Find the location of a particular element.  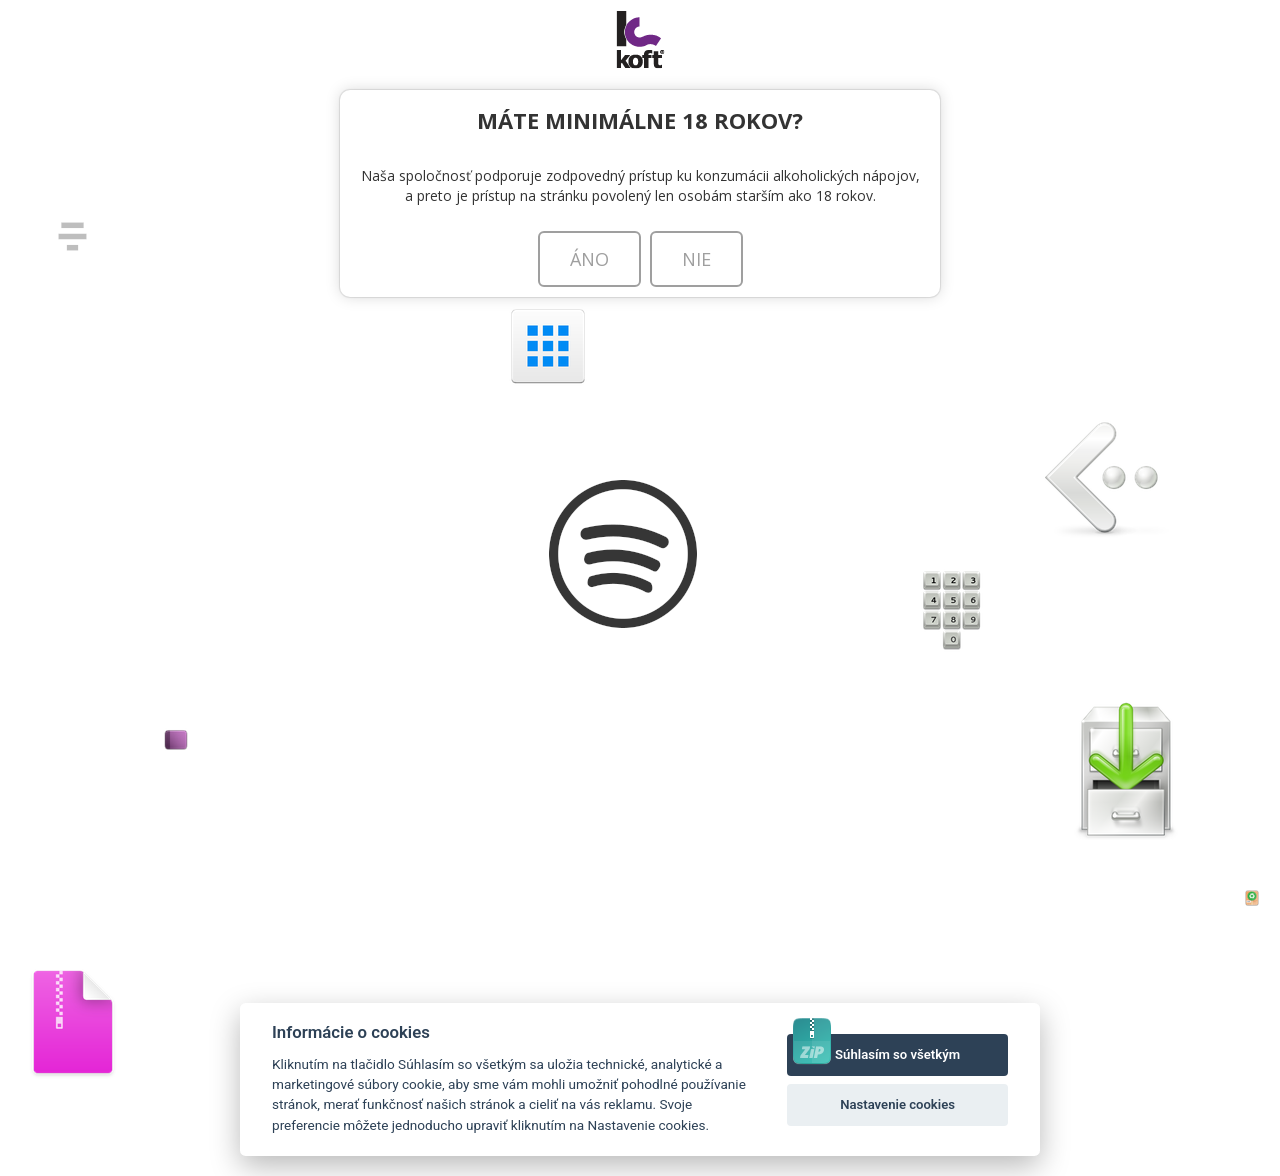

go back to the previous screen is located at coordinates (1102, 477).